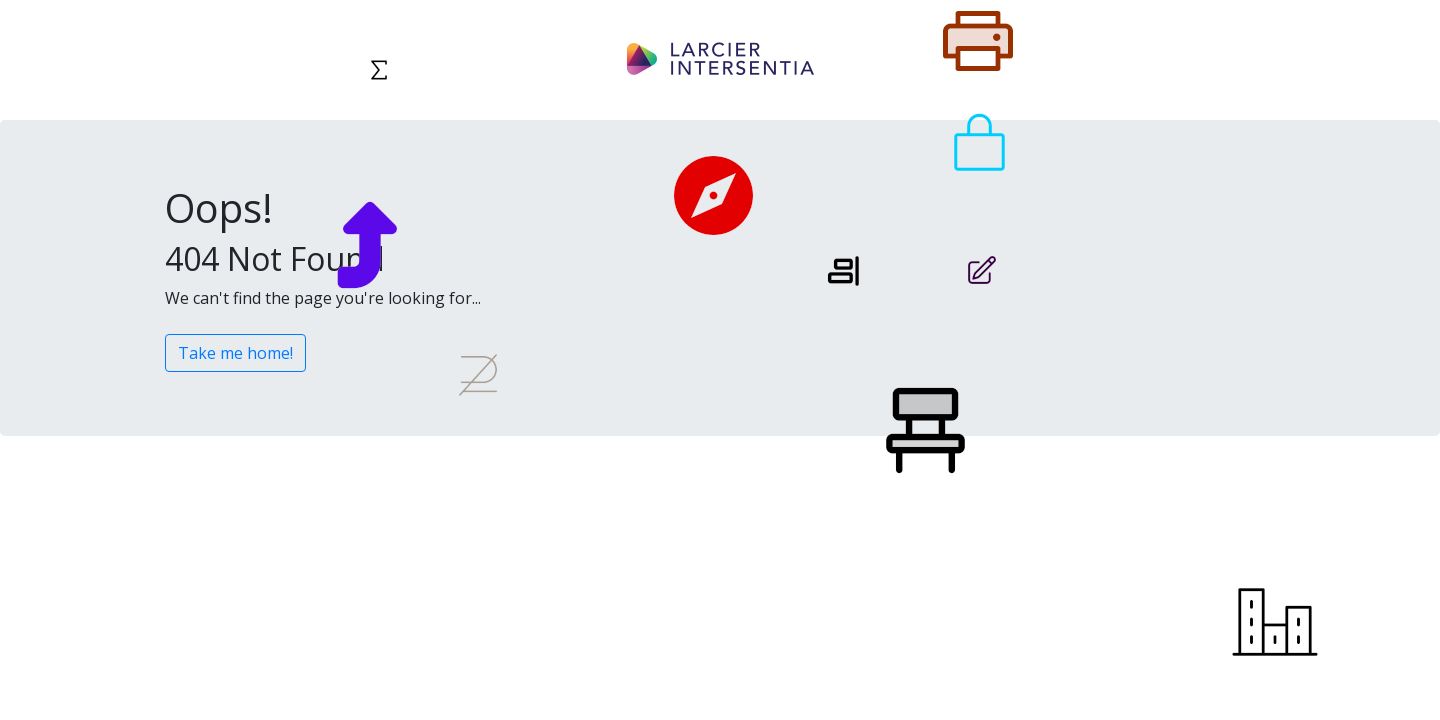 The width and height of the screenshot is (1440, 720). What do you see at coordinates (478, 375) in the screenshot?
I see `indicates "not superset of" in mathematical notation` at bounding box center [478, 375].